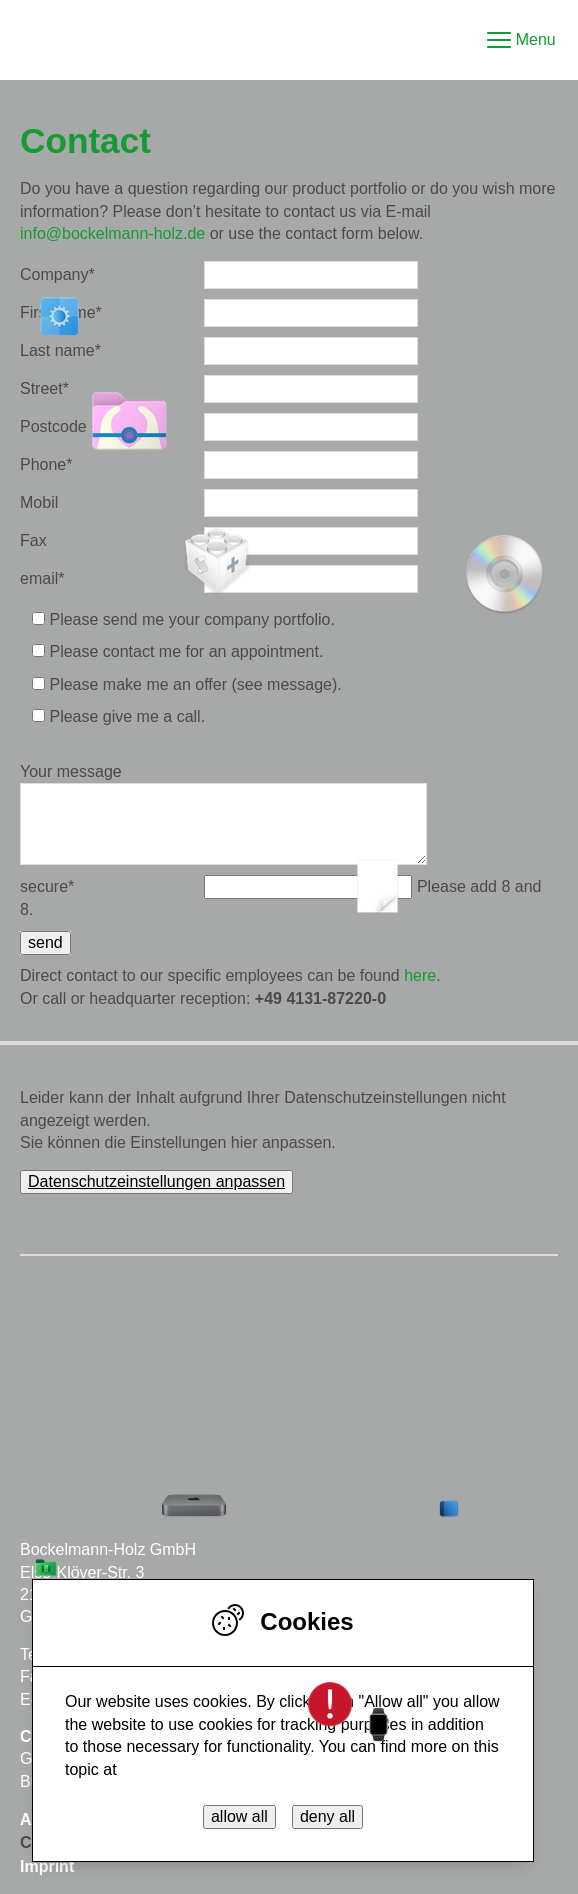  Describe the element at coordinates (449, 1508) in the screenshot. I see `access your desktop folder` at that location.